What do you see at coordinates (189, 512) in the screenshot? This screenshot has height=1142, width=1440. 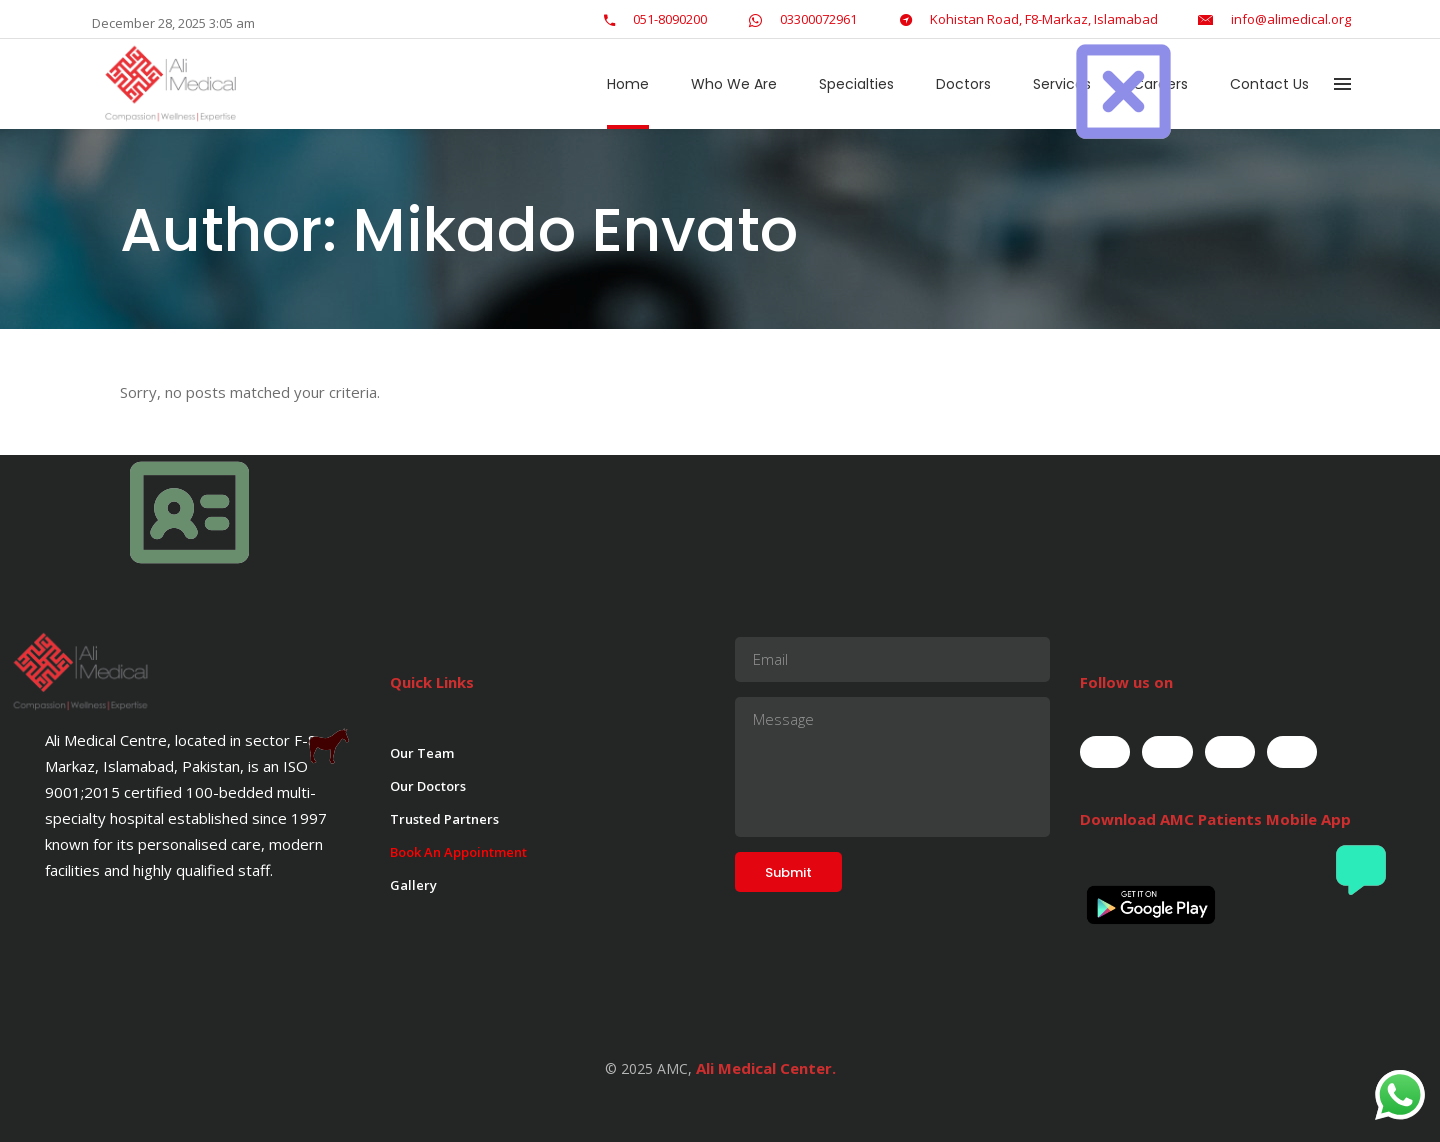 I see `view your profile or account information` at bounding box center [189, 512].